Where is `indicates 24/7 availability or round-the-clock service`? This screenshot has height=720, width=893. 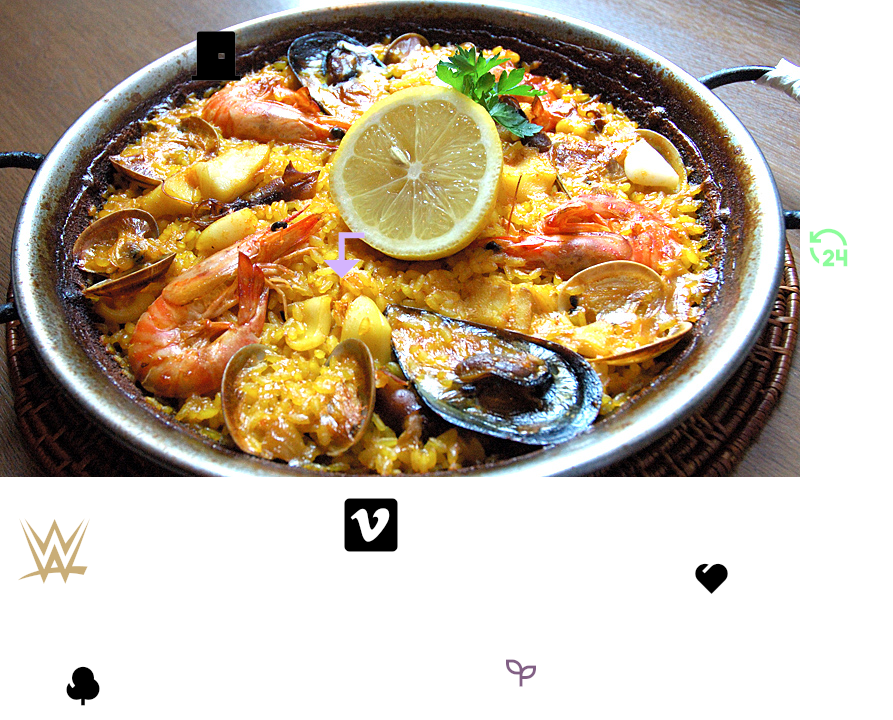 indicates 24/7 availability or round-the-clock service is located at coordinates (828, 247).